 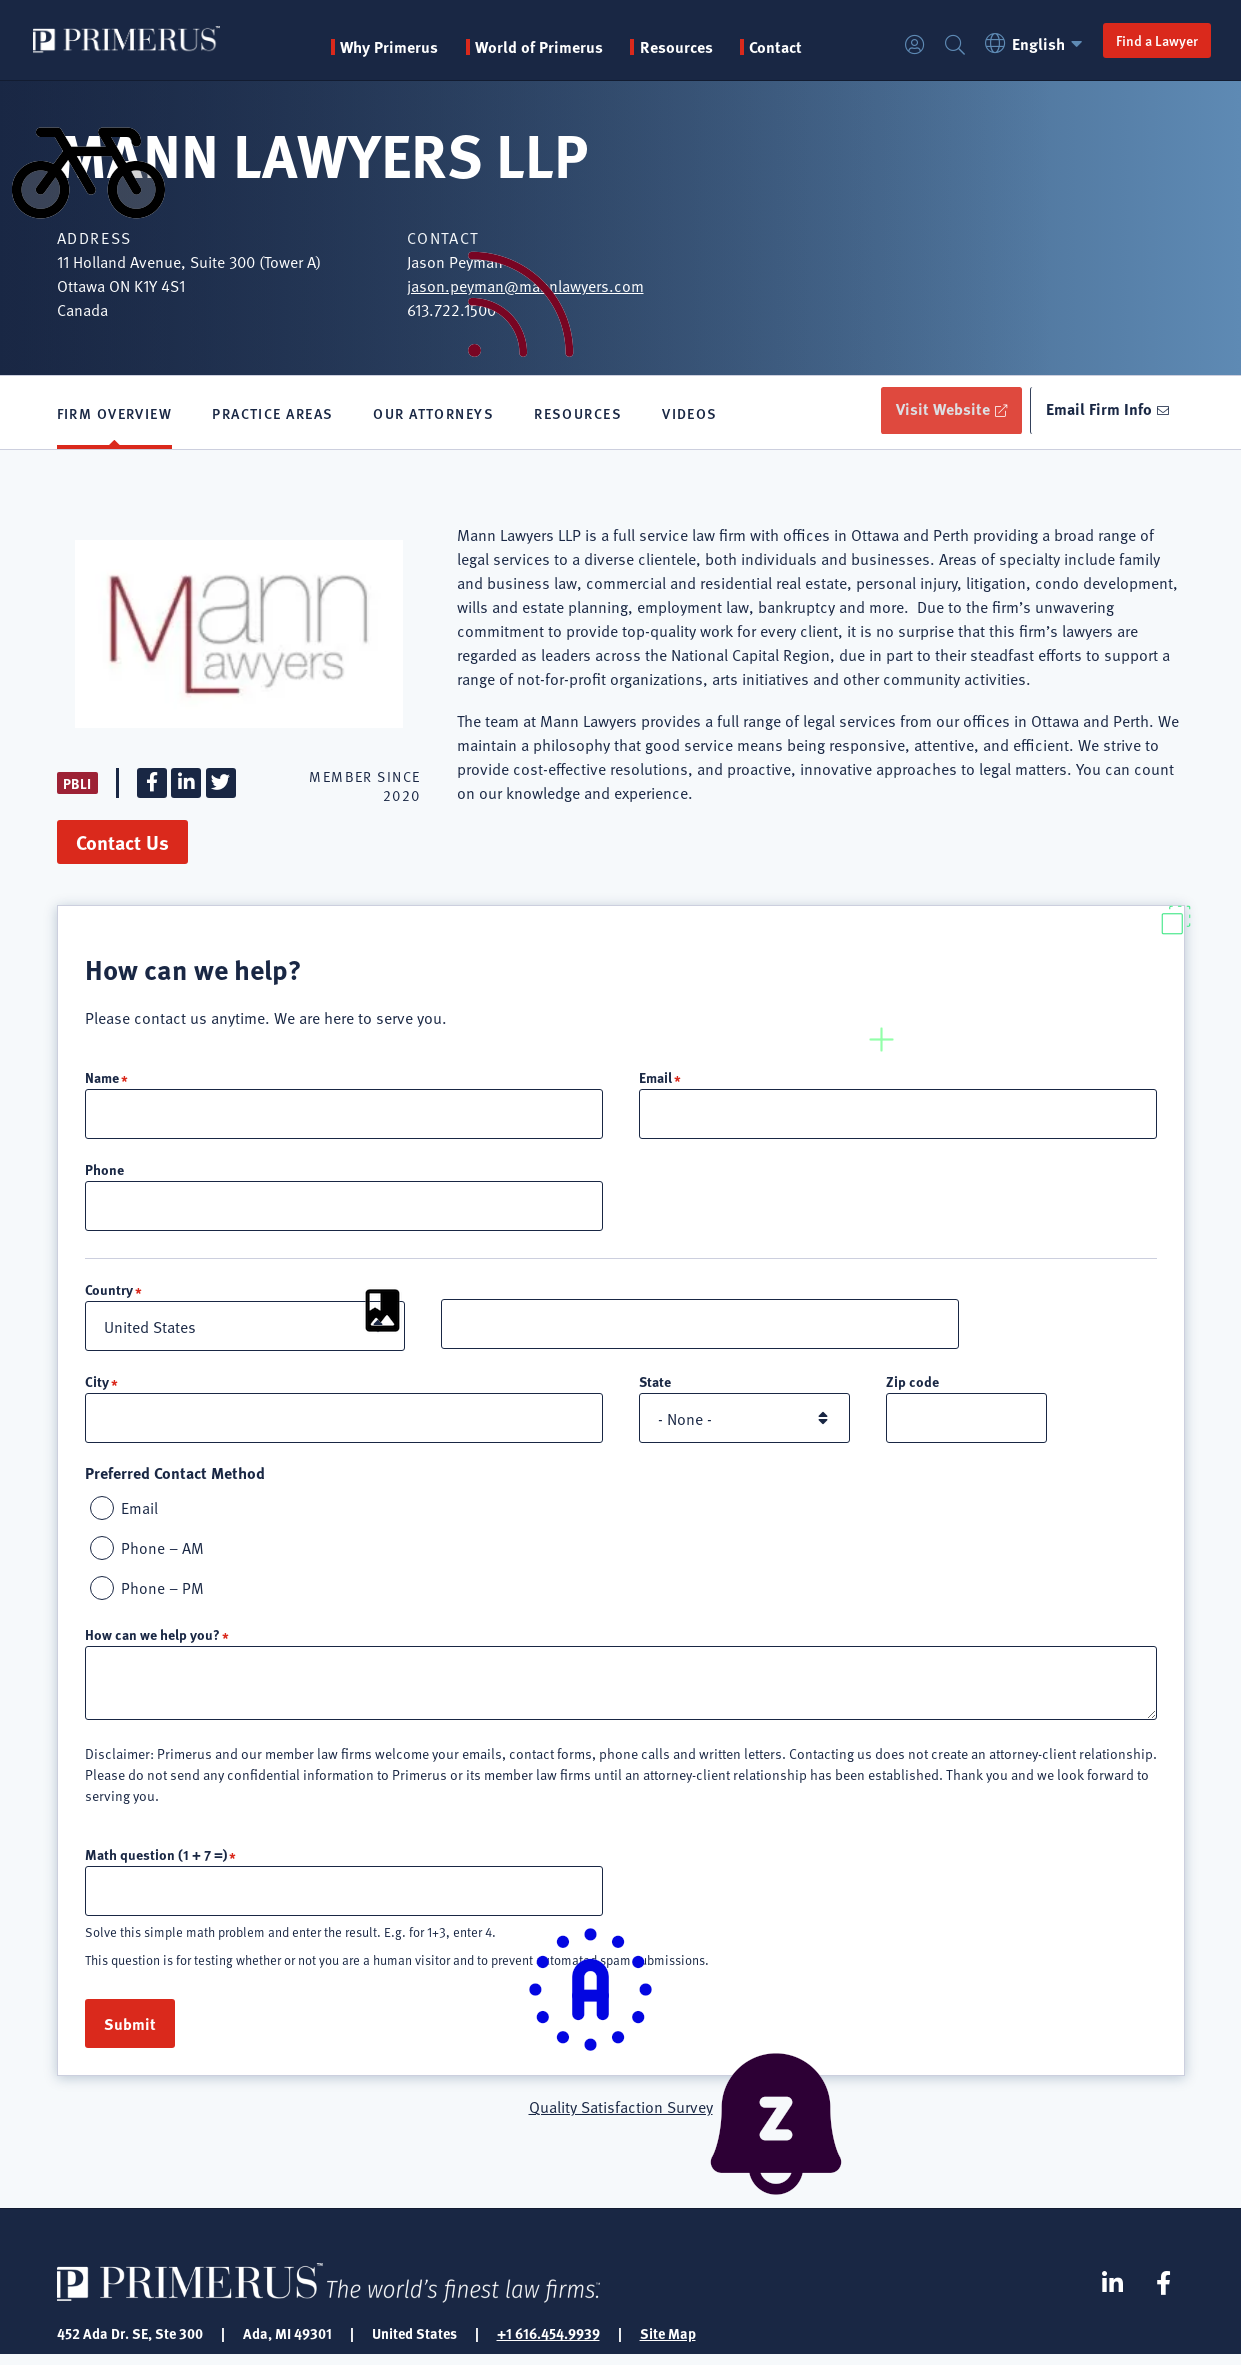 I want to click on indicates a draft or pending item labeled "A", so click(x=590, y=1989).